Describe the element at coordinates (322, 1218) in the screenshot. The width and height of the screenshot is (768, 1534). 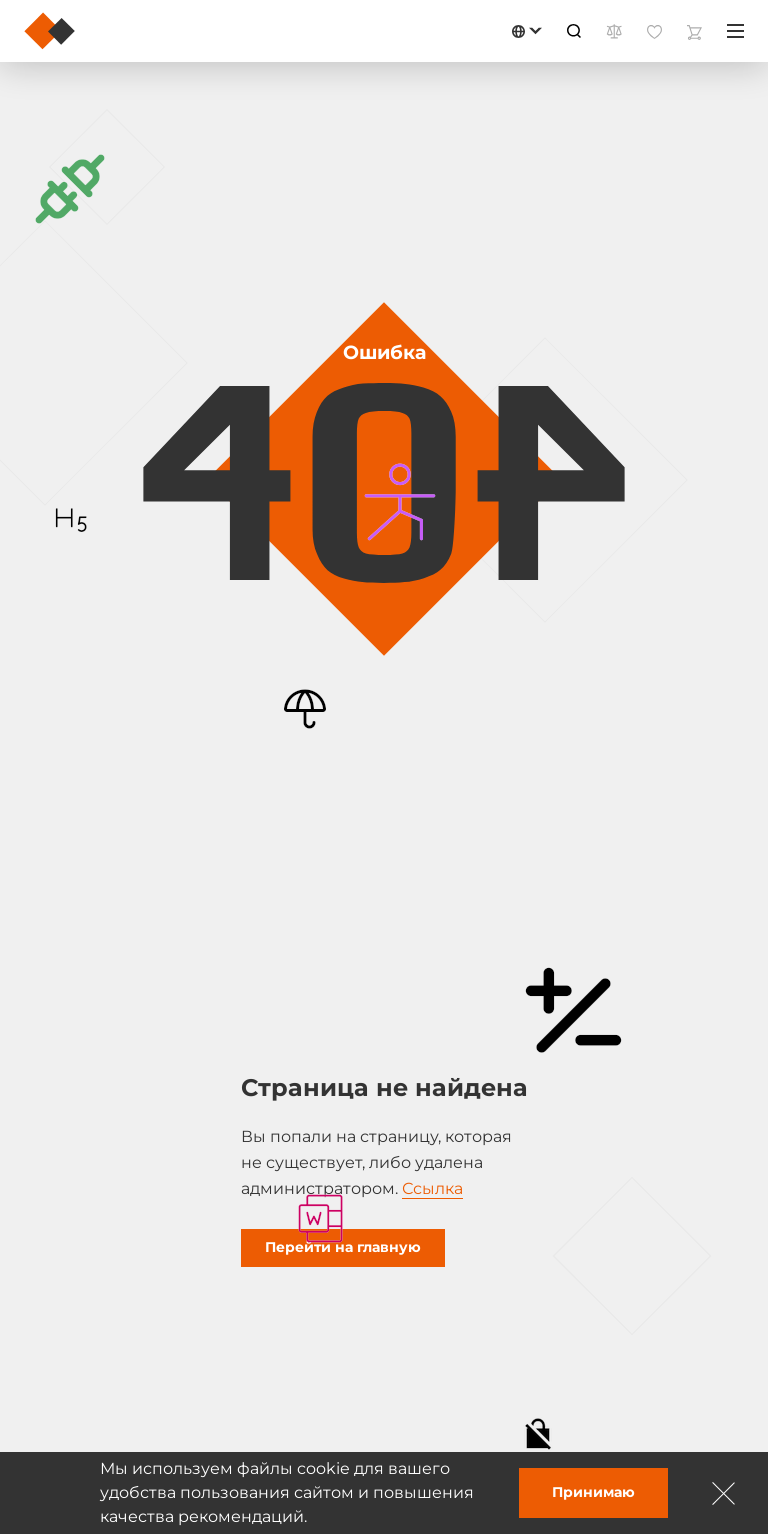
I see `open Microsoft Word` at that location.